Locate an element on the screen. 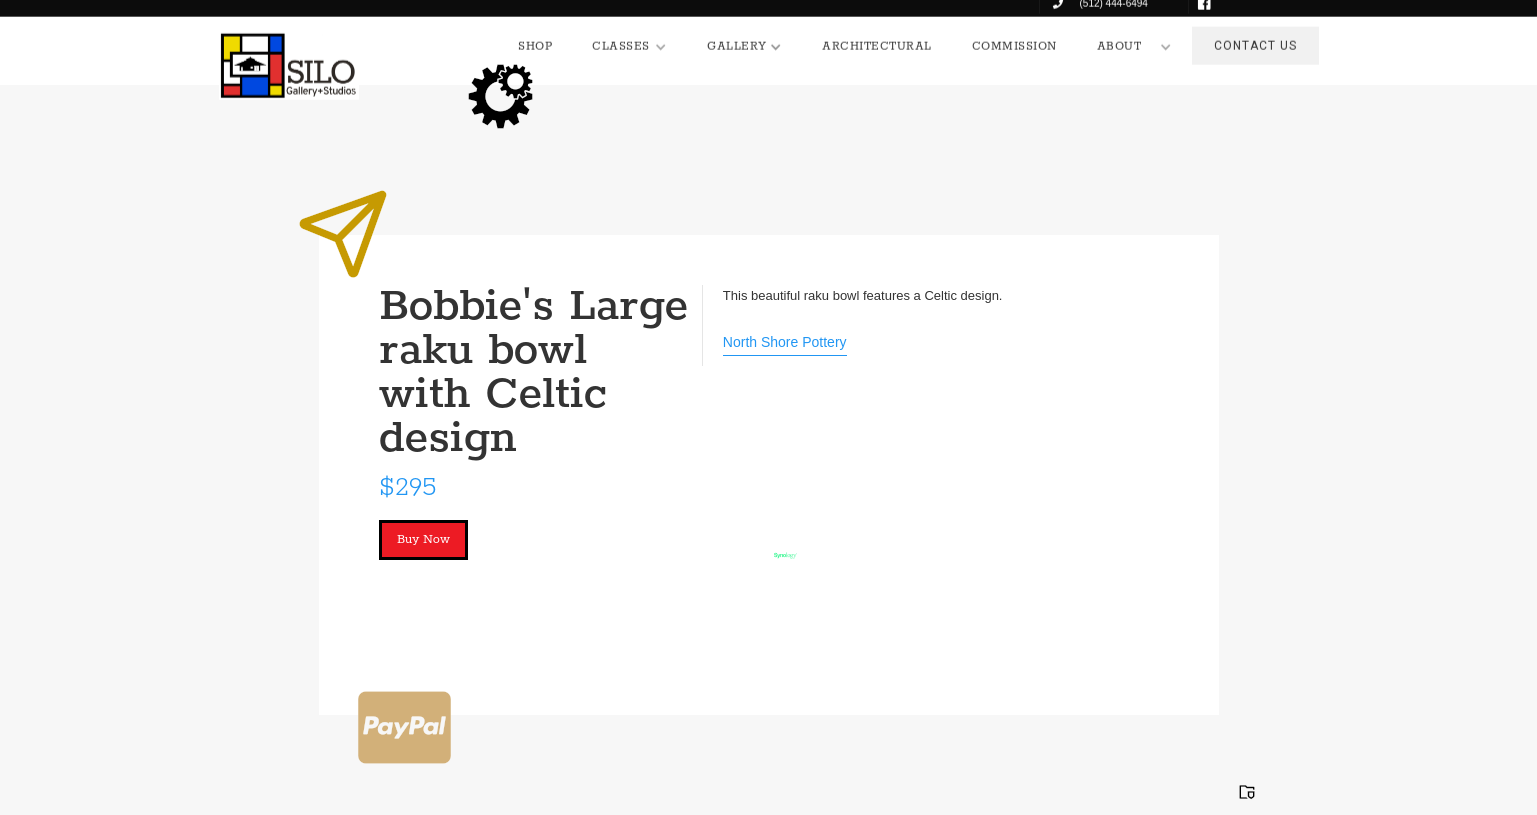 The width and height of the screenshot is (1537, 815). WHMCS web hosting billing and automation platform logo is located at coordinates (500, 96).